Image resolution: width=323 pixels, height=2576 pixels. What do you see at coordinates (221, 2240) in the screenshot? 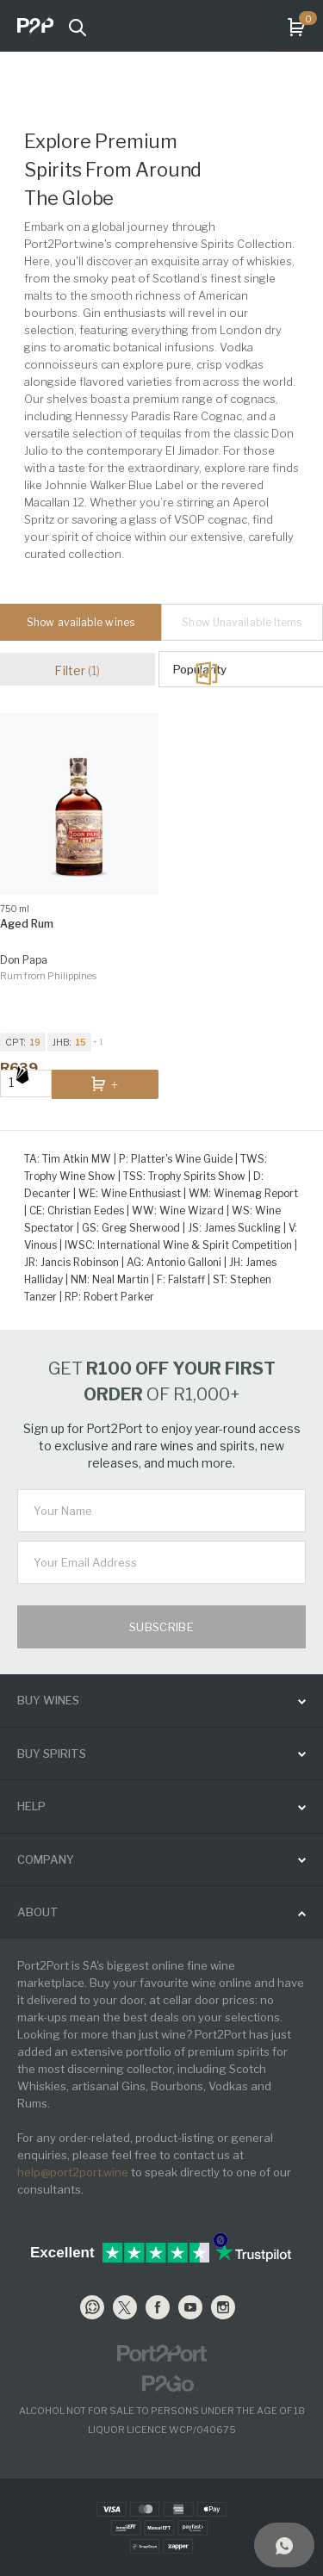
I see `indicates content is in the public domain (CC0 license)` at bounding box center [221, 2240].